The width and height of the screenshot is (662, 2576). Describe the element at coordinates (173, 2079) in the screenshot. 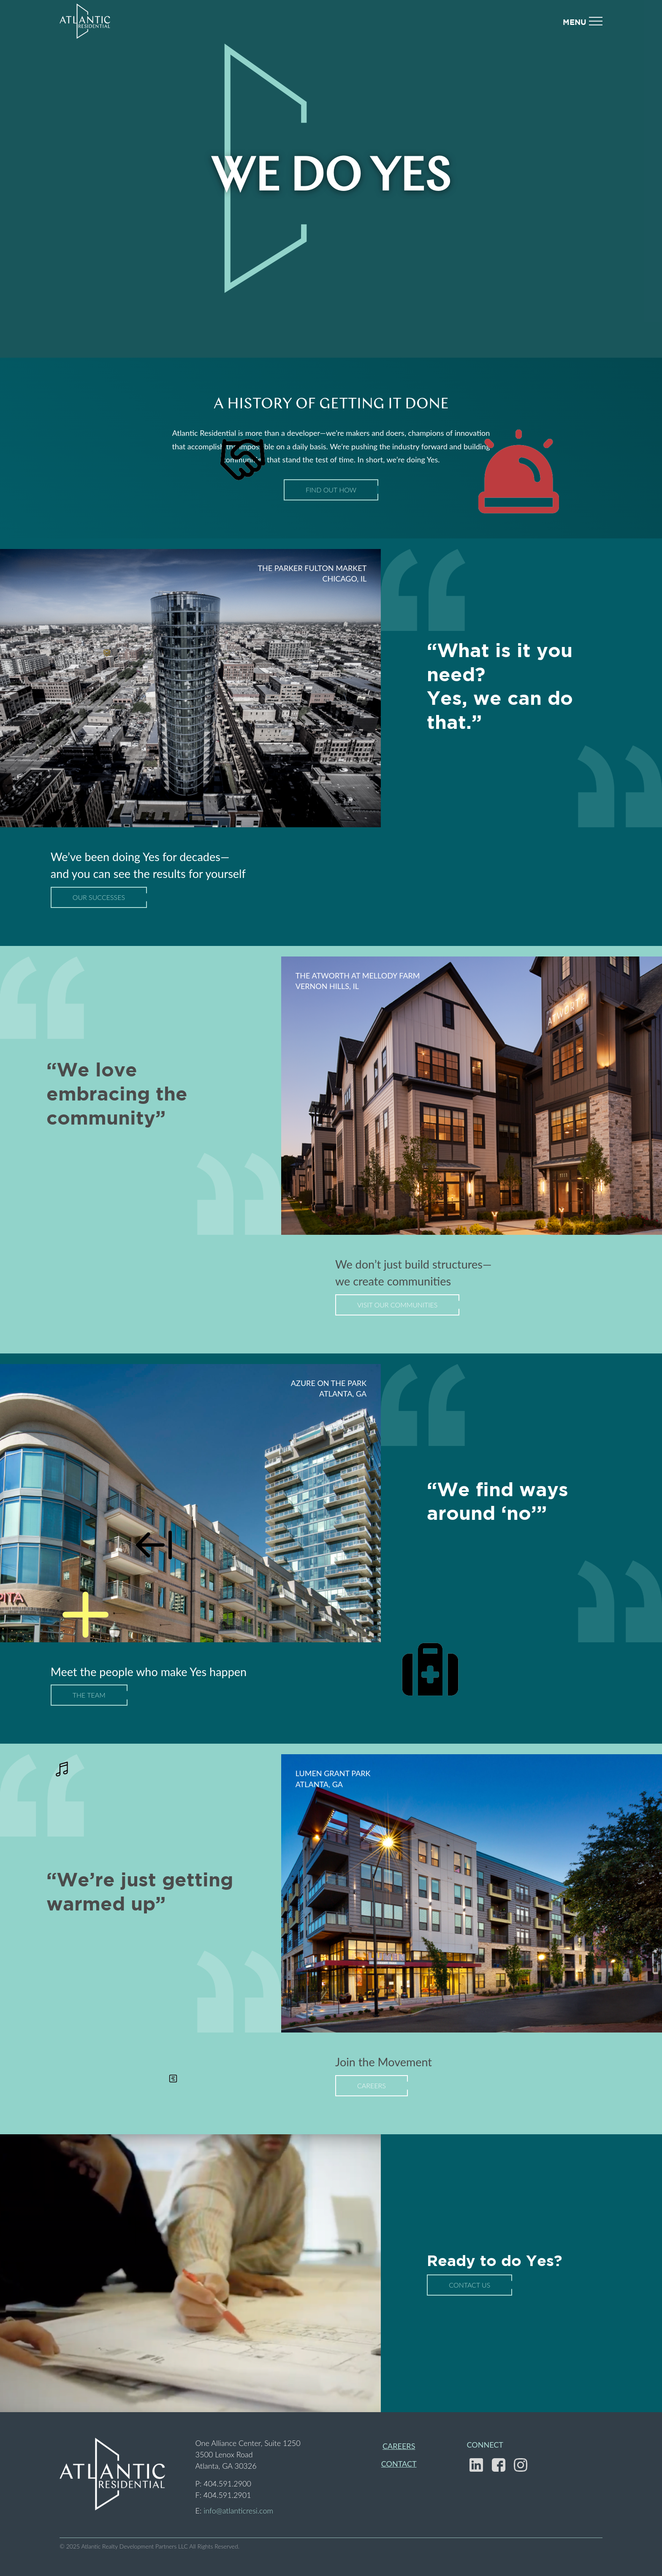

I see `view gantt chart or project timeline` at that location.